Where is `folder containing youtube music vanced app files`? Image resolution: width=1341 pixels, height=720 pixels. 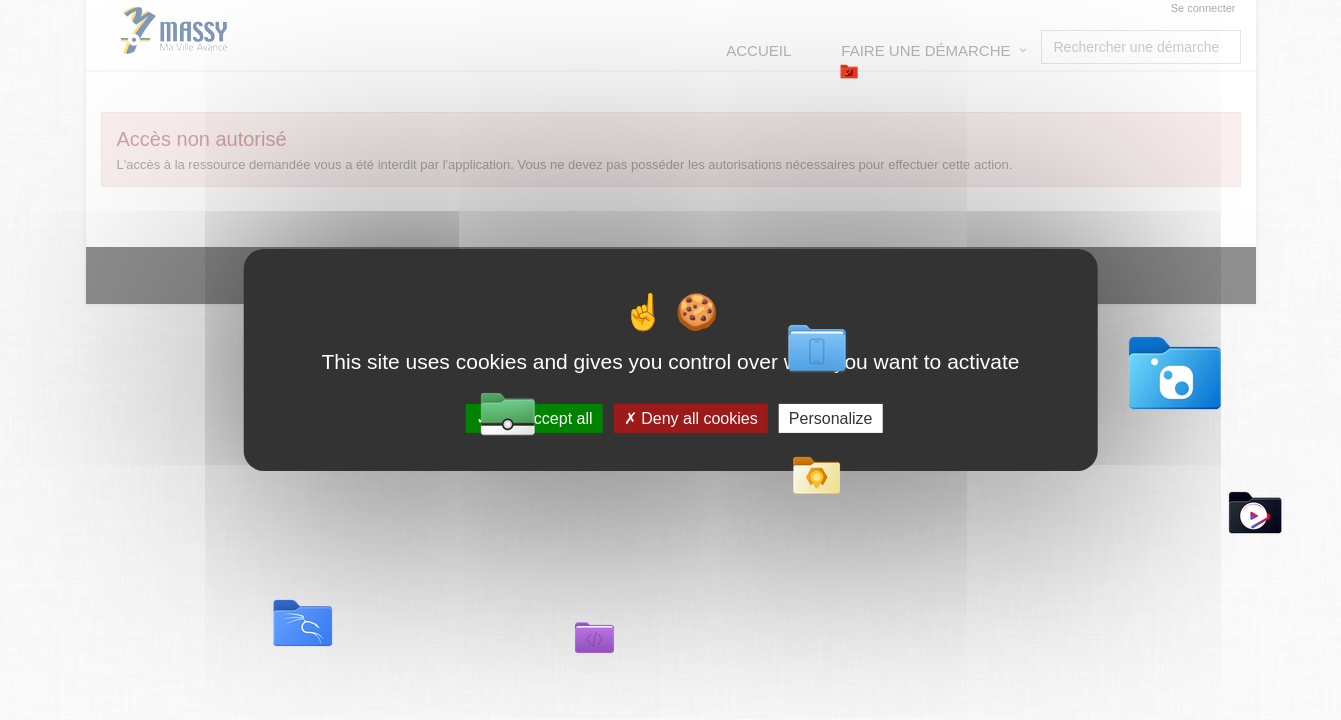 folder containing youtube music vanced app files is located at coordinates (1255, 514).